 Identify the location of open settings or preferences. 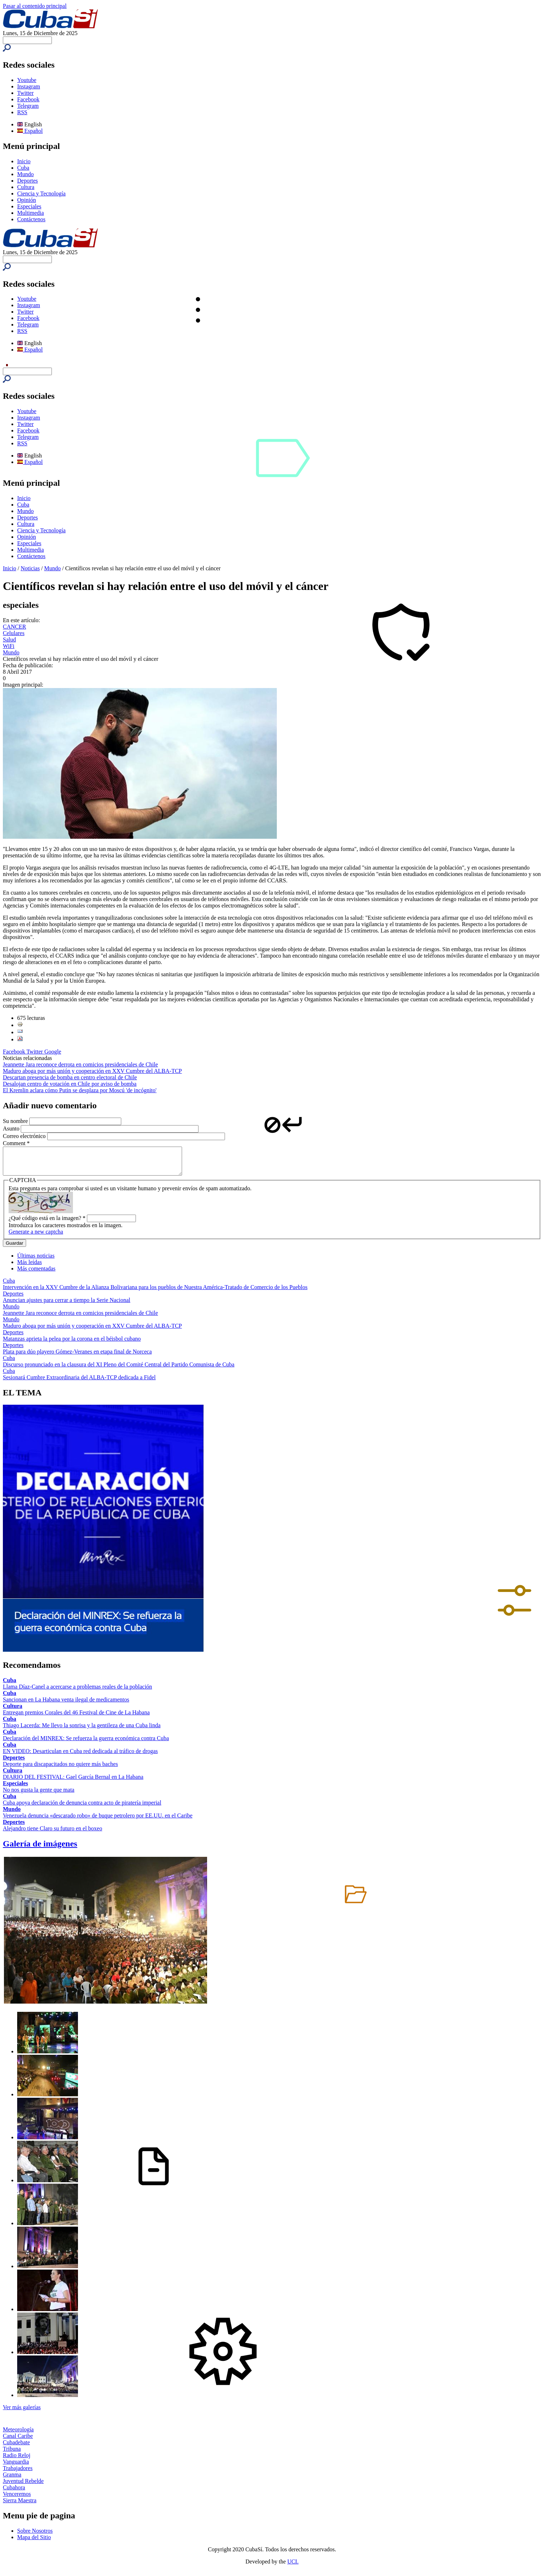
(514, 1600).